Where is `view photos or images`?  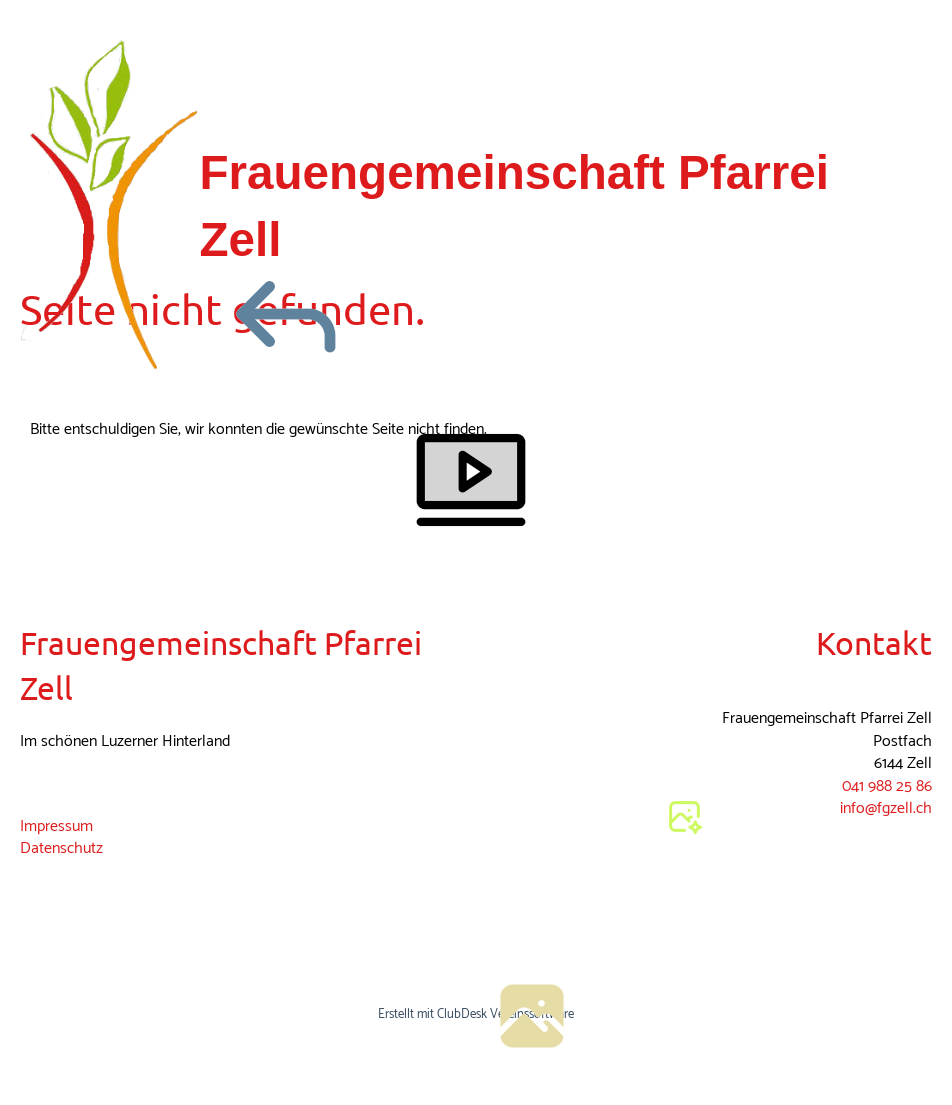
view photos or images is located at coordinates (532, 1016).